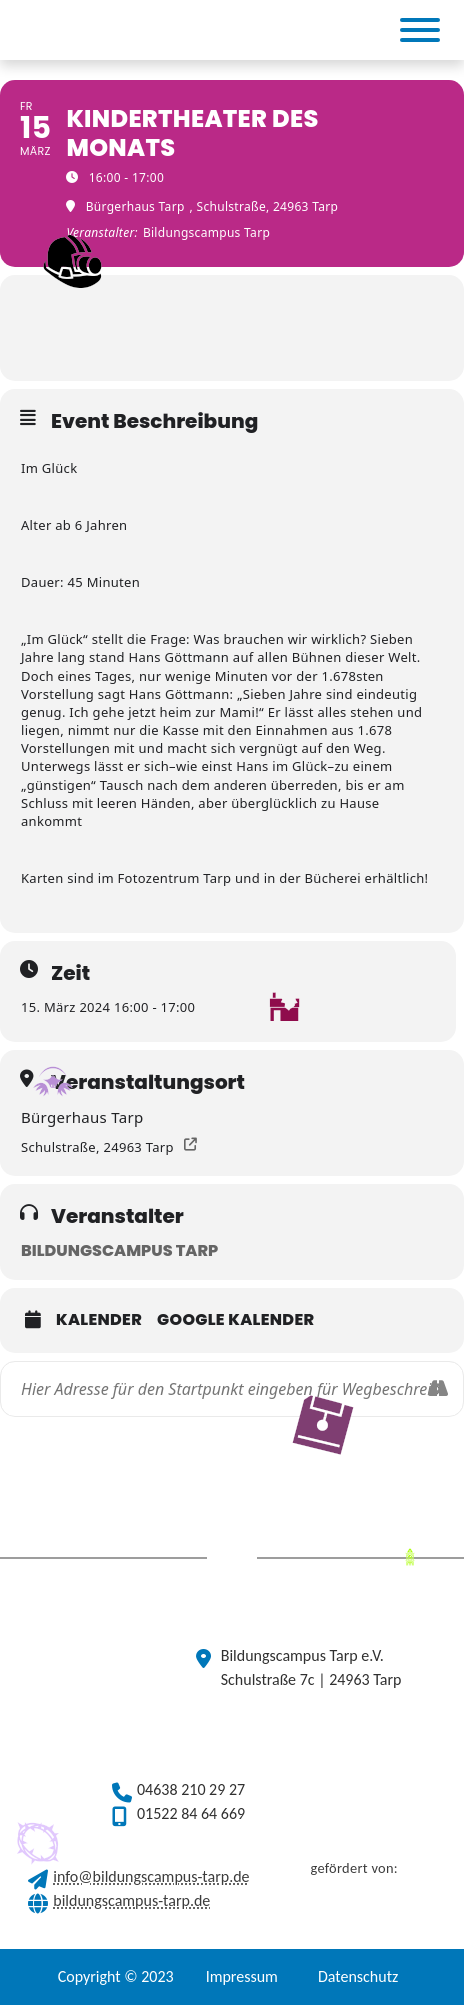 Image resolution: width=464 pixels, height=2005 pixels. I want to click on save your current progress, so click(323, 1425).